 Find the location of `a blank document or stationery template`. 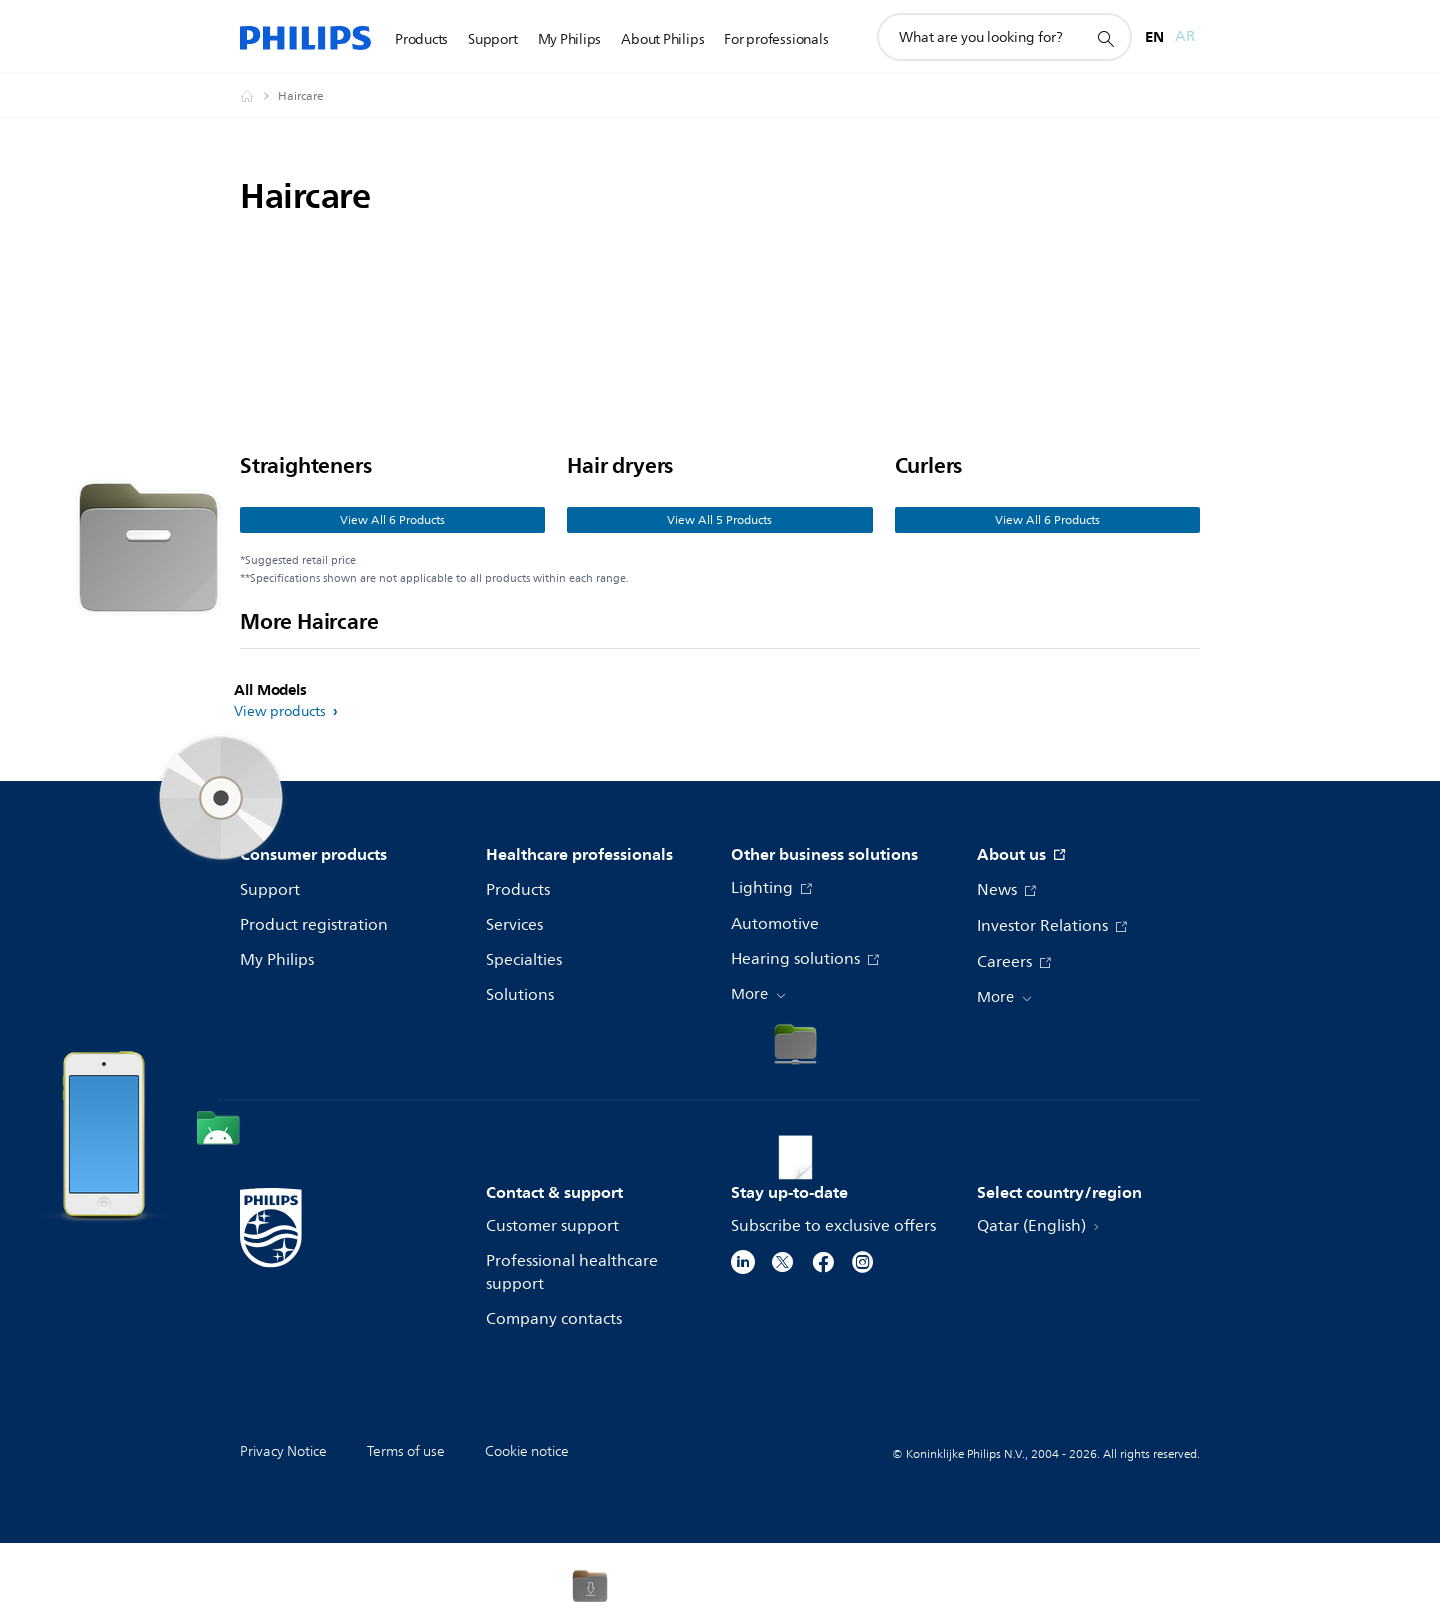

a blank document or stationery template is located at coordinates (795, 1158).